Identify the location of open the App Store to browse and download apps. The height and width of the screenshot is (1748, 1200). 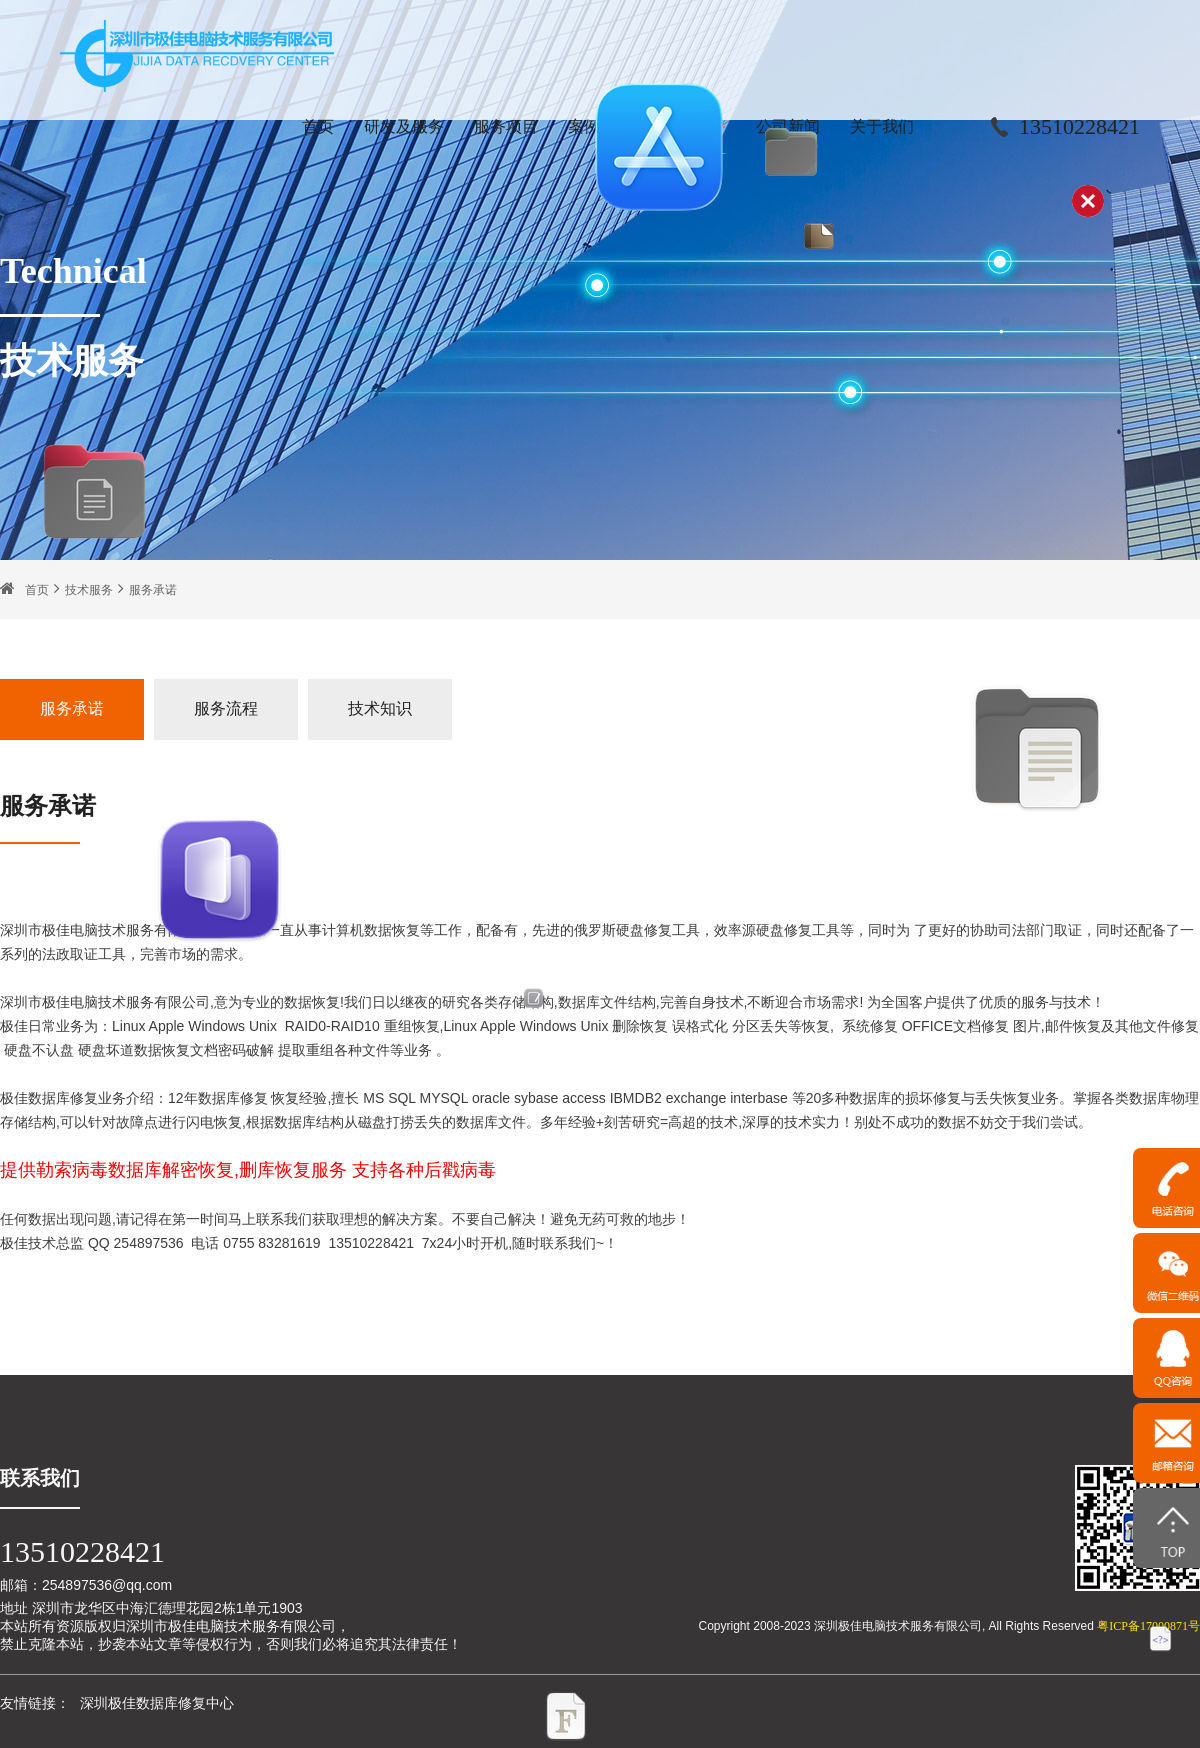
(659, 147).